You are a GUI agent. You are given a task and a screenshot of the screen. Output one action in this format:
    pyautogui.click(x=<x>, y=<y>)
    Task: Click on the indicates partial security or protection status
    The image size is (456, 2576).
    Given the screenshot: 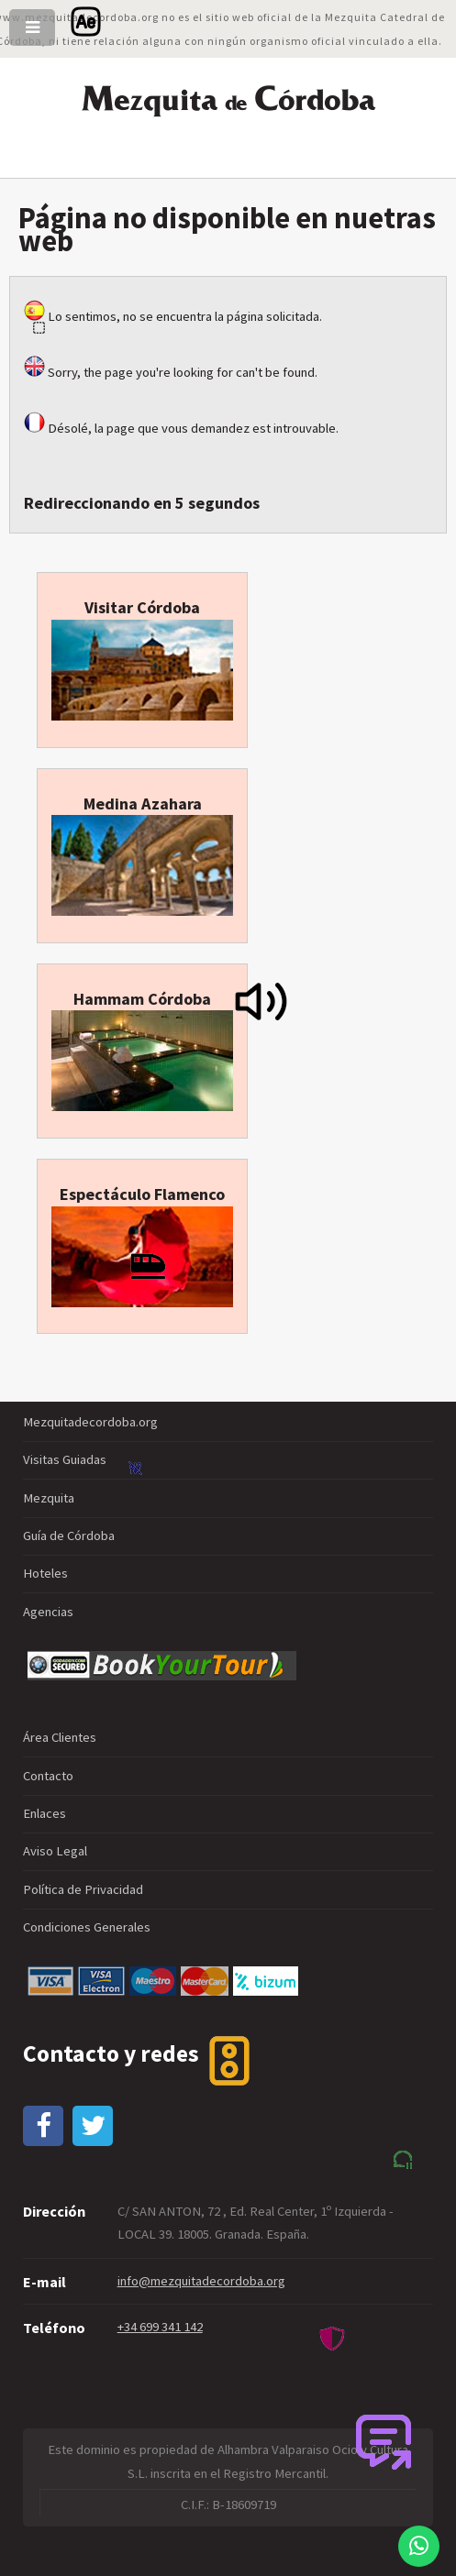 What is the action you would take?
    pyautogui.click(x=332, y=2339)
    